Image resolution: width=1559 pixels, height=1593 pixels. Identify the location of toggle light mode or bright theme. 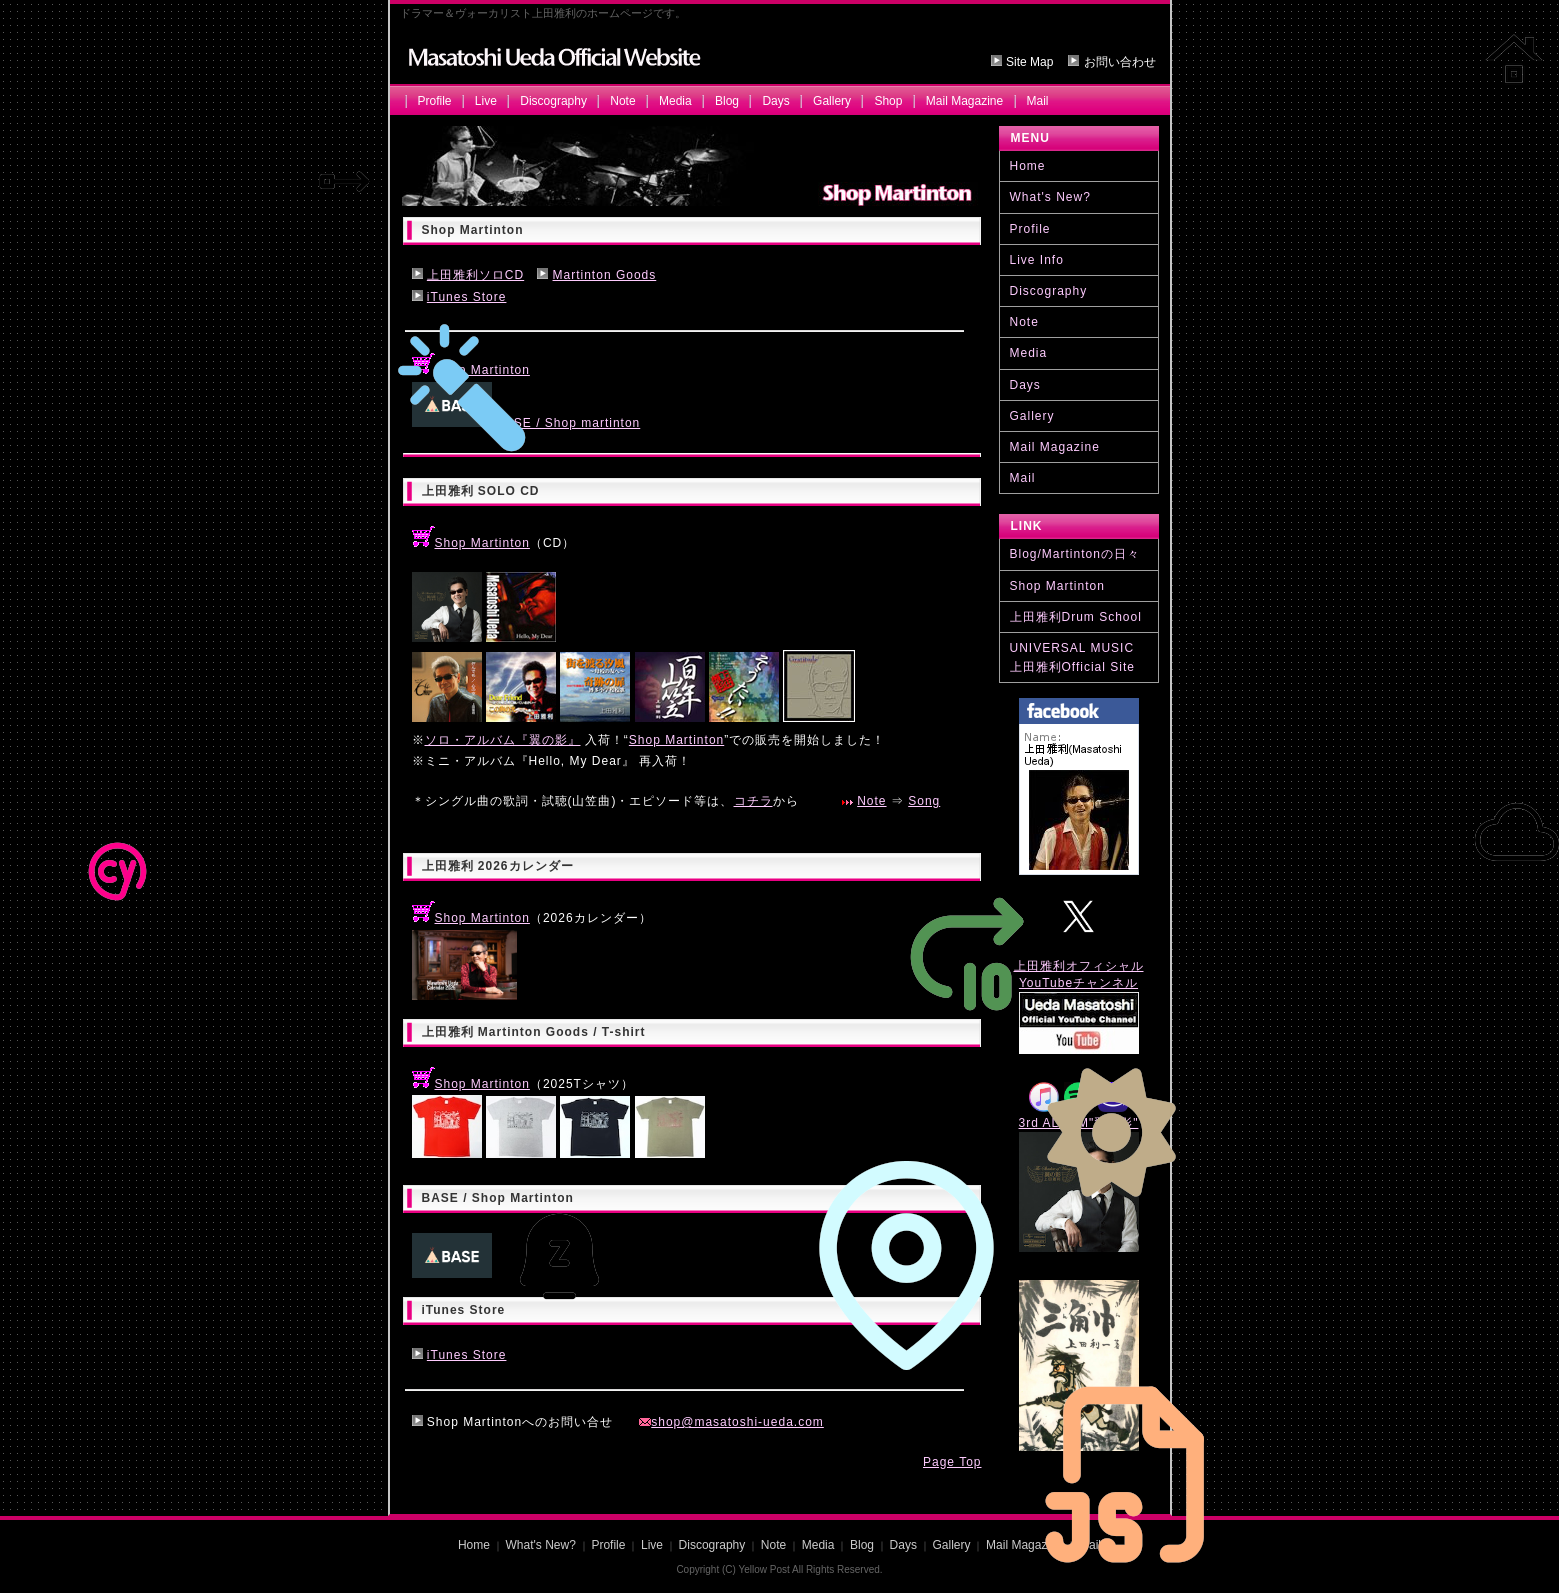
(1111, 1132).